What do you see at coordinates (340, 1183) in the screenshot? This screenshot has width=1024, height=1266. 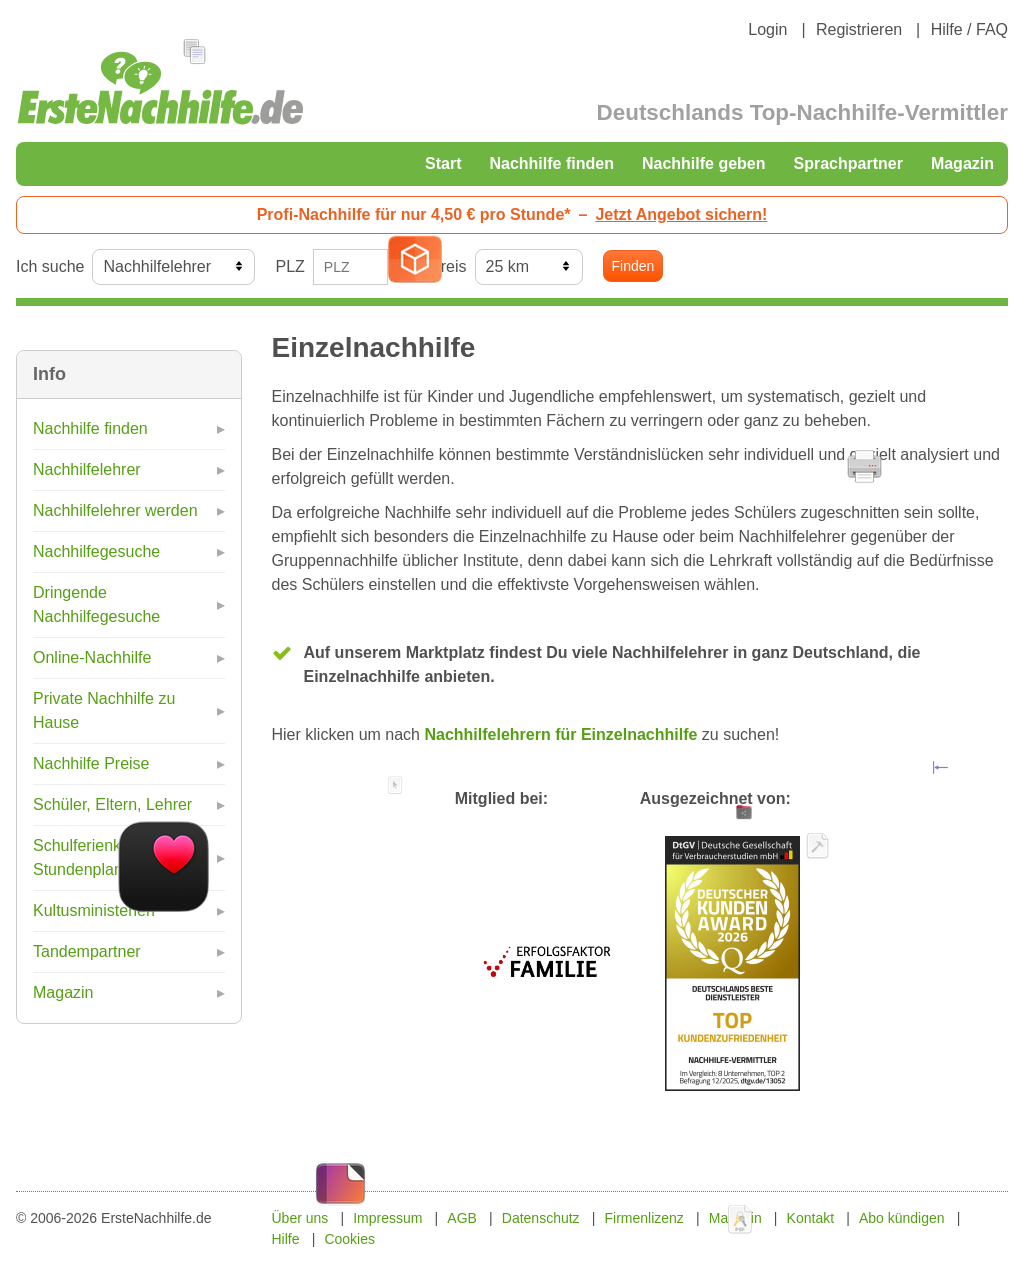 I see `customize desktop theme settings` at bounding box center [340, 1183].